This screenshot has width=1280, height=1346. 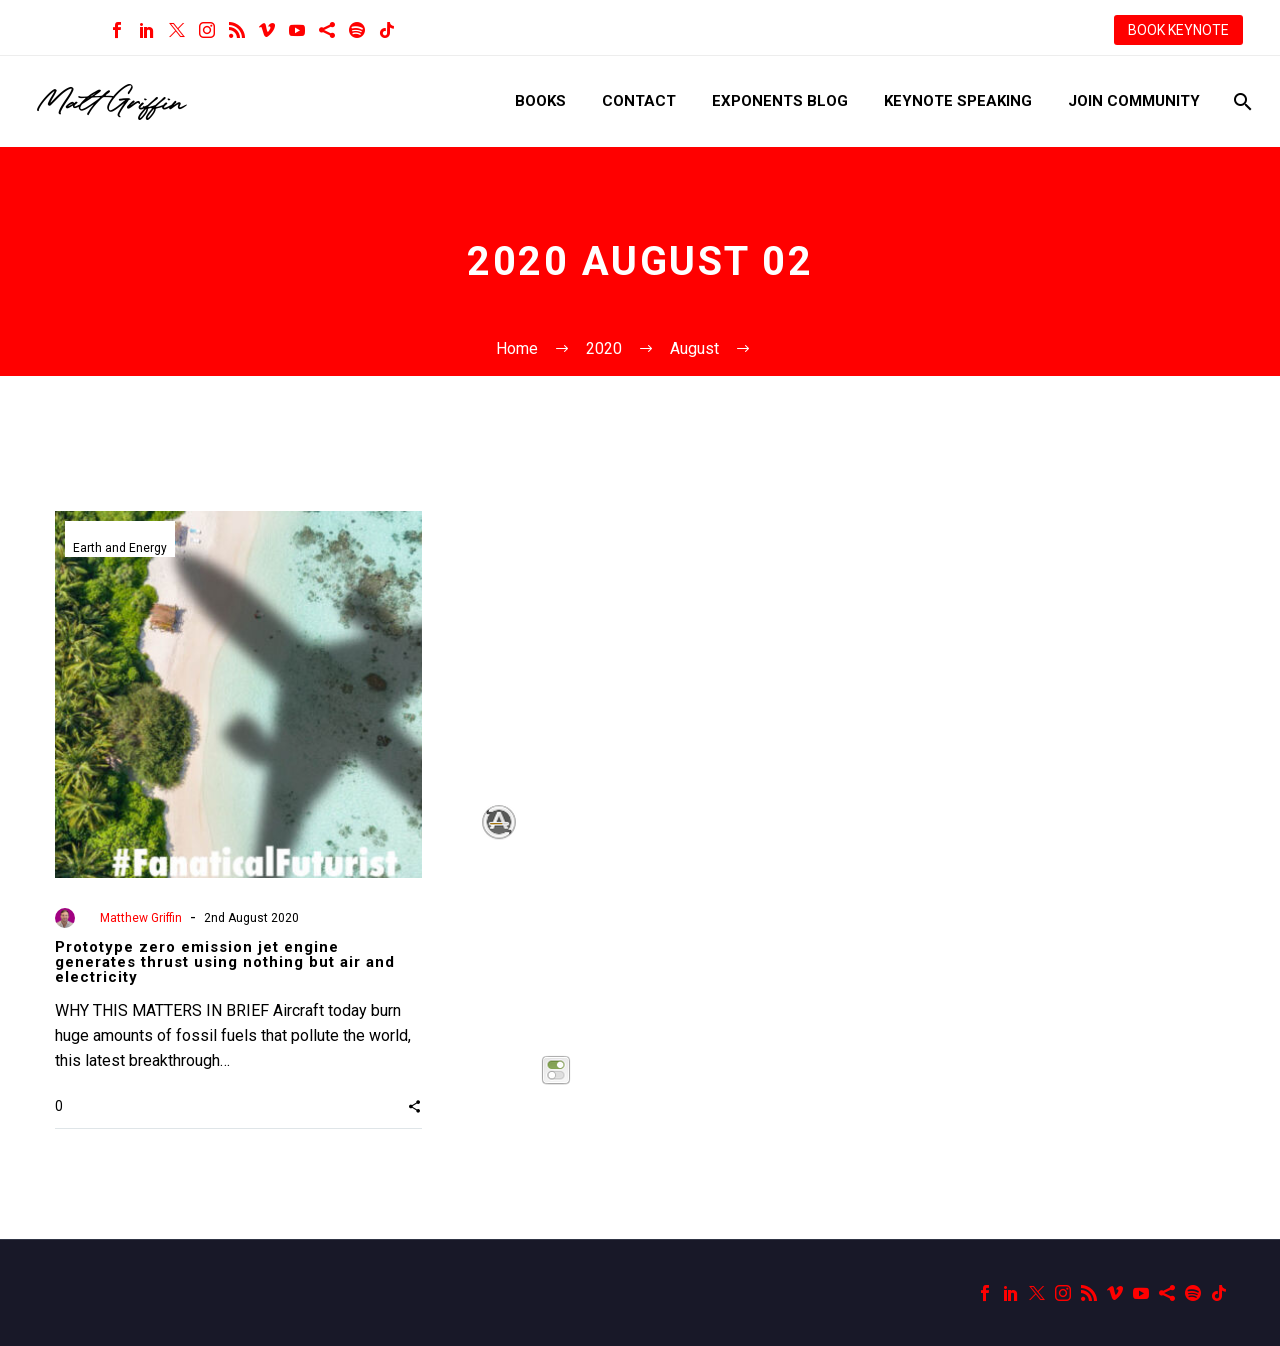 I want to click on open the software update manager, so click(x=499, y=822).